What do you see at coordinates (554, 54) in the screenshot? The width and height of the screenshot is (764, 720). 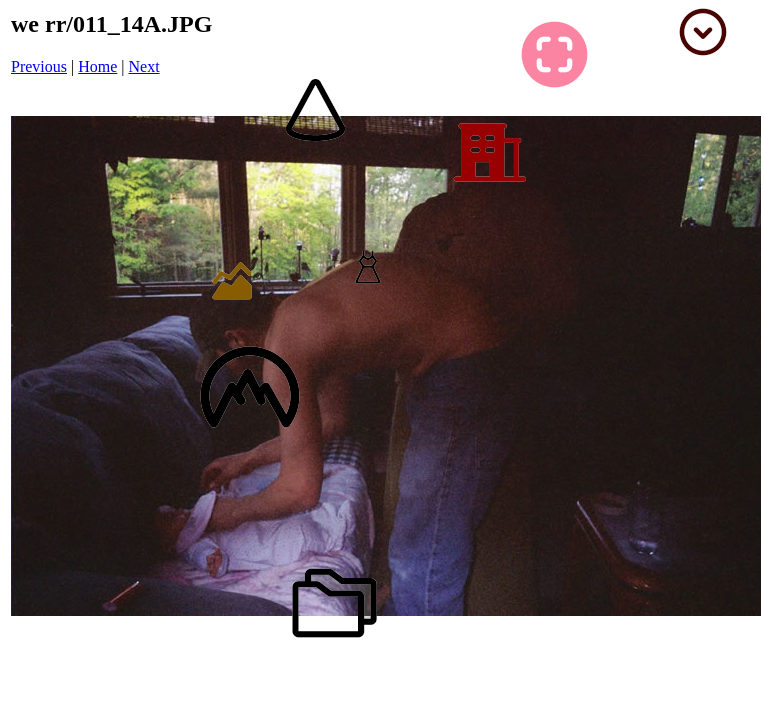 I see `tap to scan a QR code or barcode` at bounding box center [554, 54].